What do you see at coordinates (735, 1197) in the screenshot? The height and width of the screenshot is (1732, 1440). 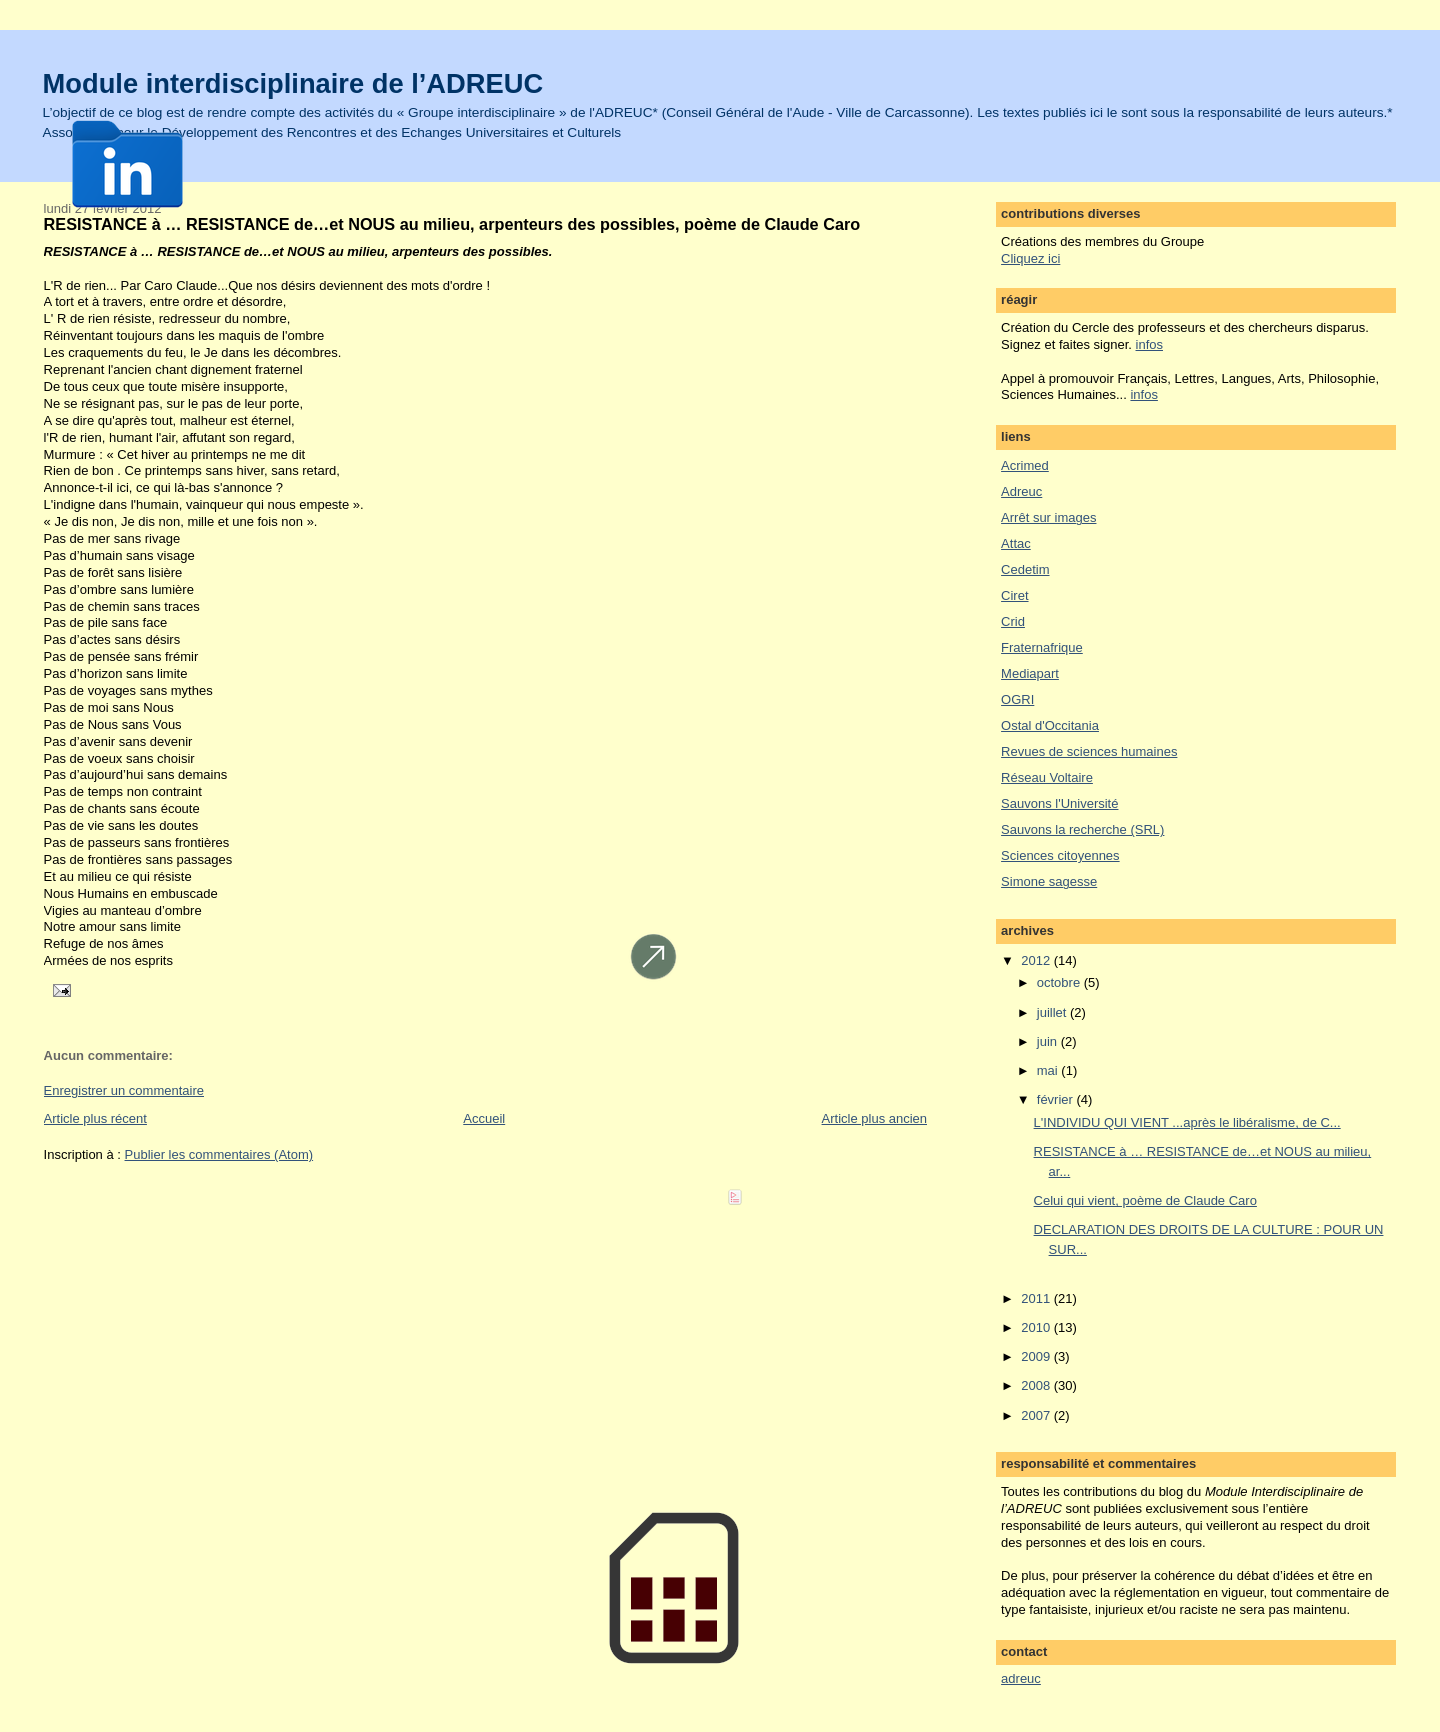 I see `audio playlist file` at bounding box center [735, 1197].